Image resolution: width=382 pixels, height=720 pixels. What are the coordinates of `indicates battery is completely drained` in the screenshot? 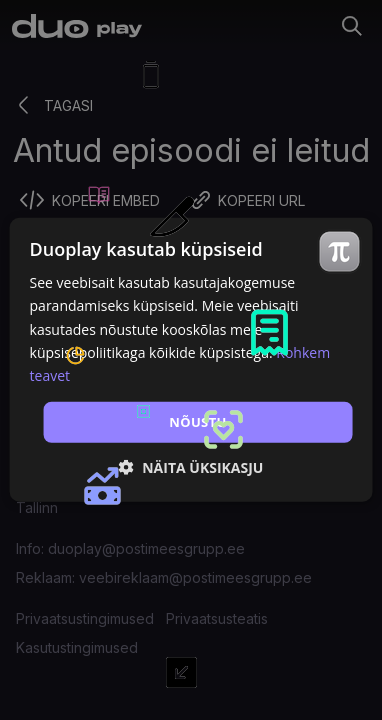 It's located at (151, 75).